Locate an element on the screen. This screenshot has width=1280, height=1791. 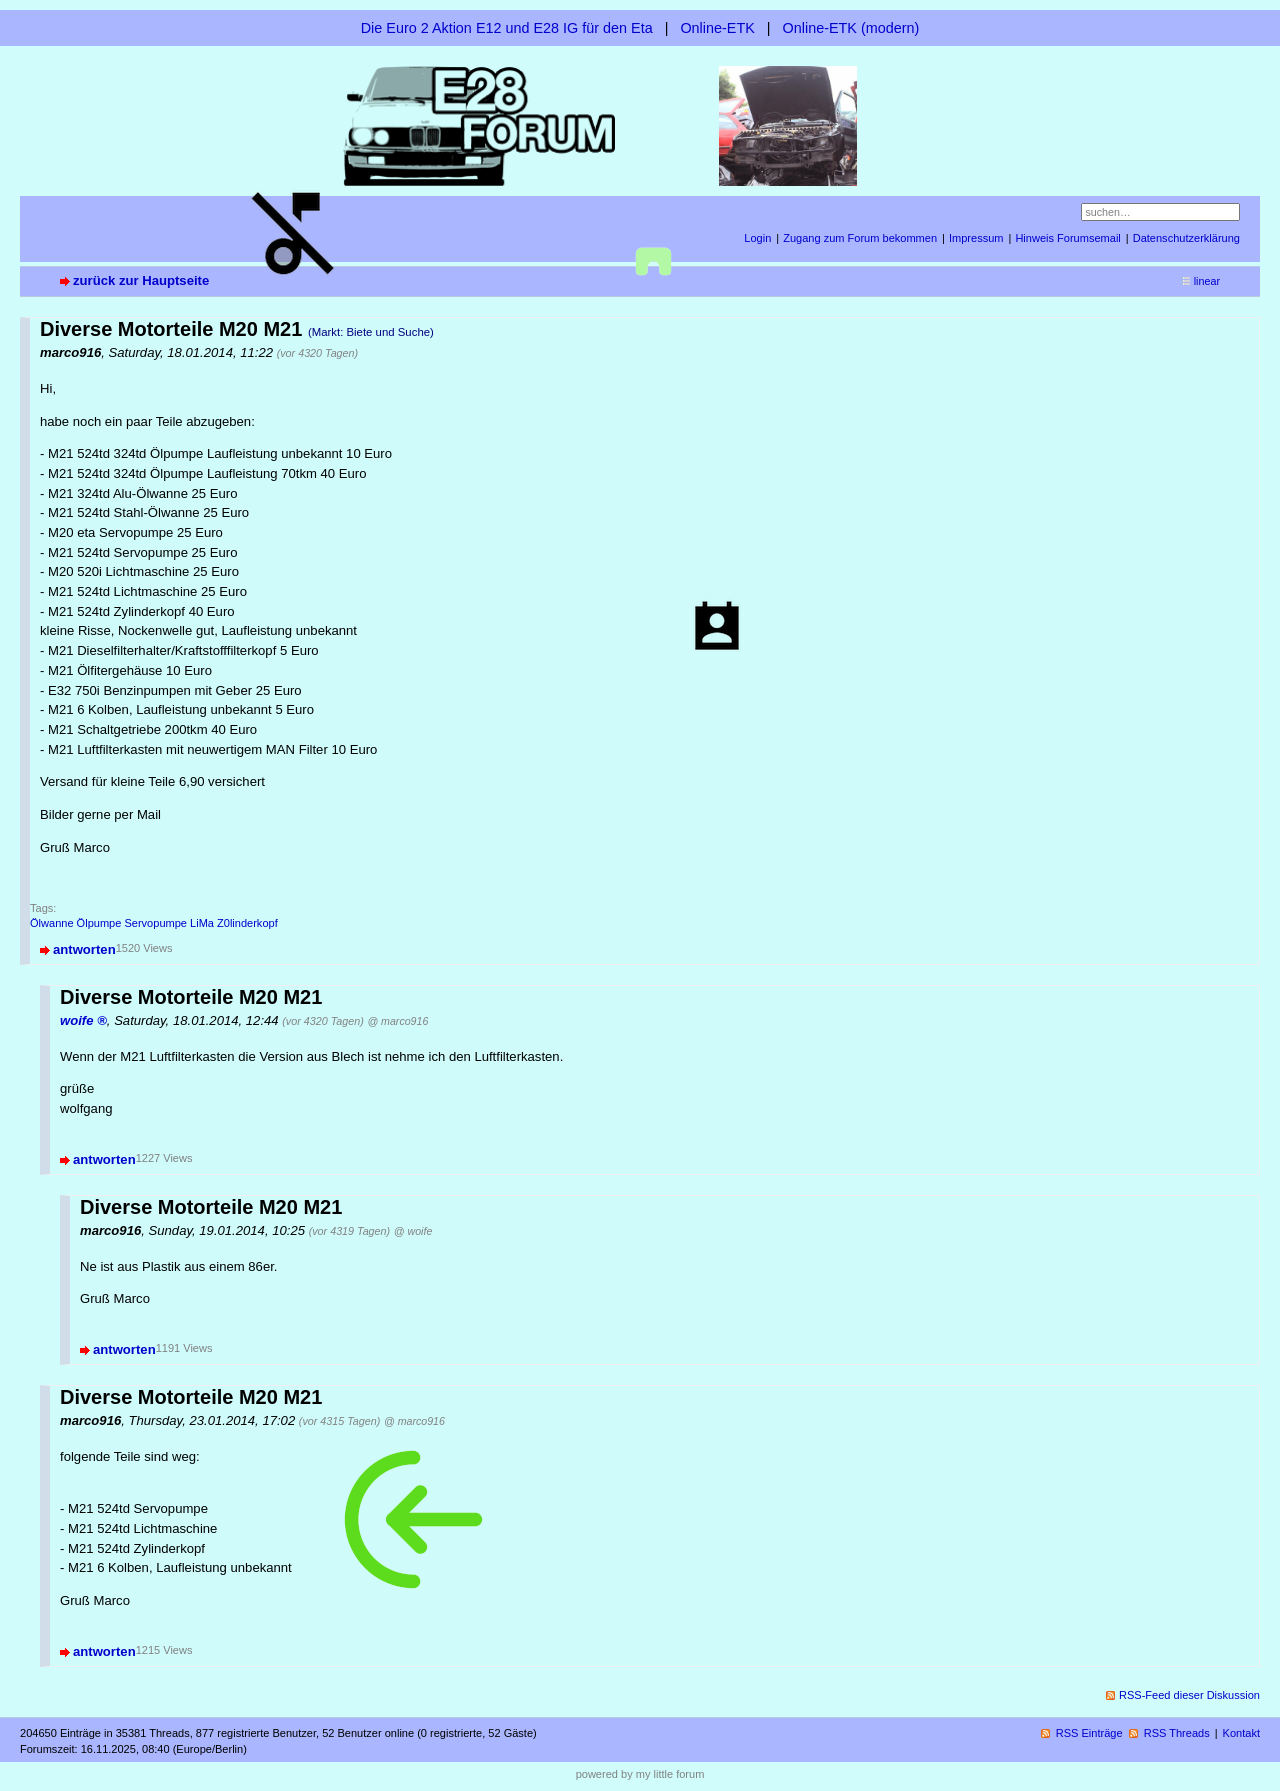
view bridge or infrastructure information is located at coordinates (653, 259).